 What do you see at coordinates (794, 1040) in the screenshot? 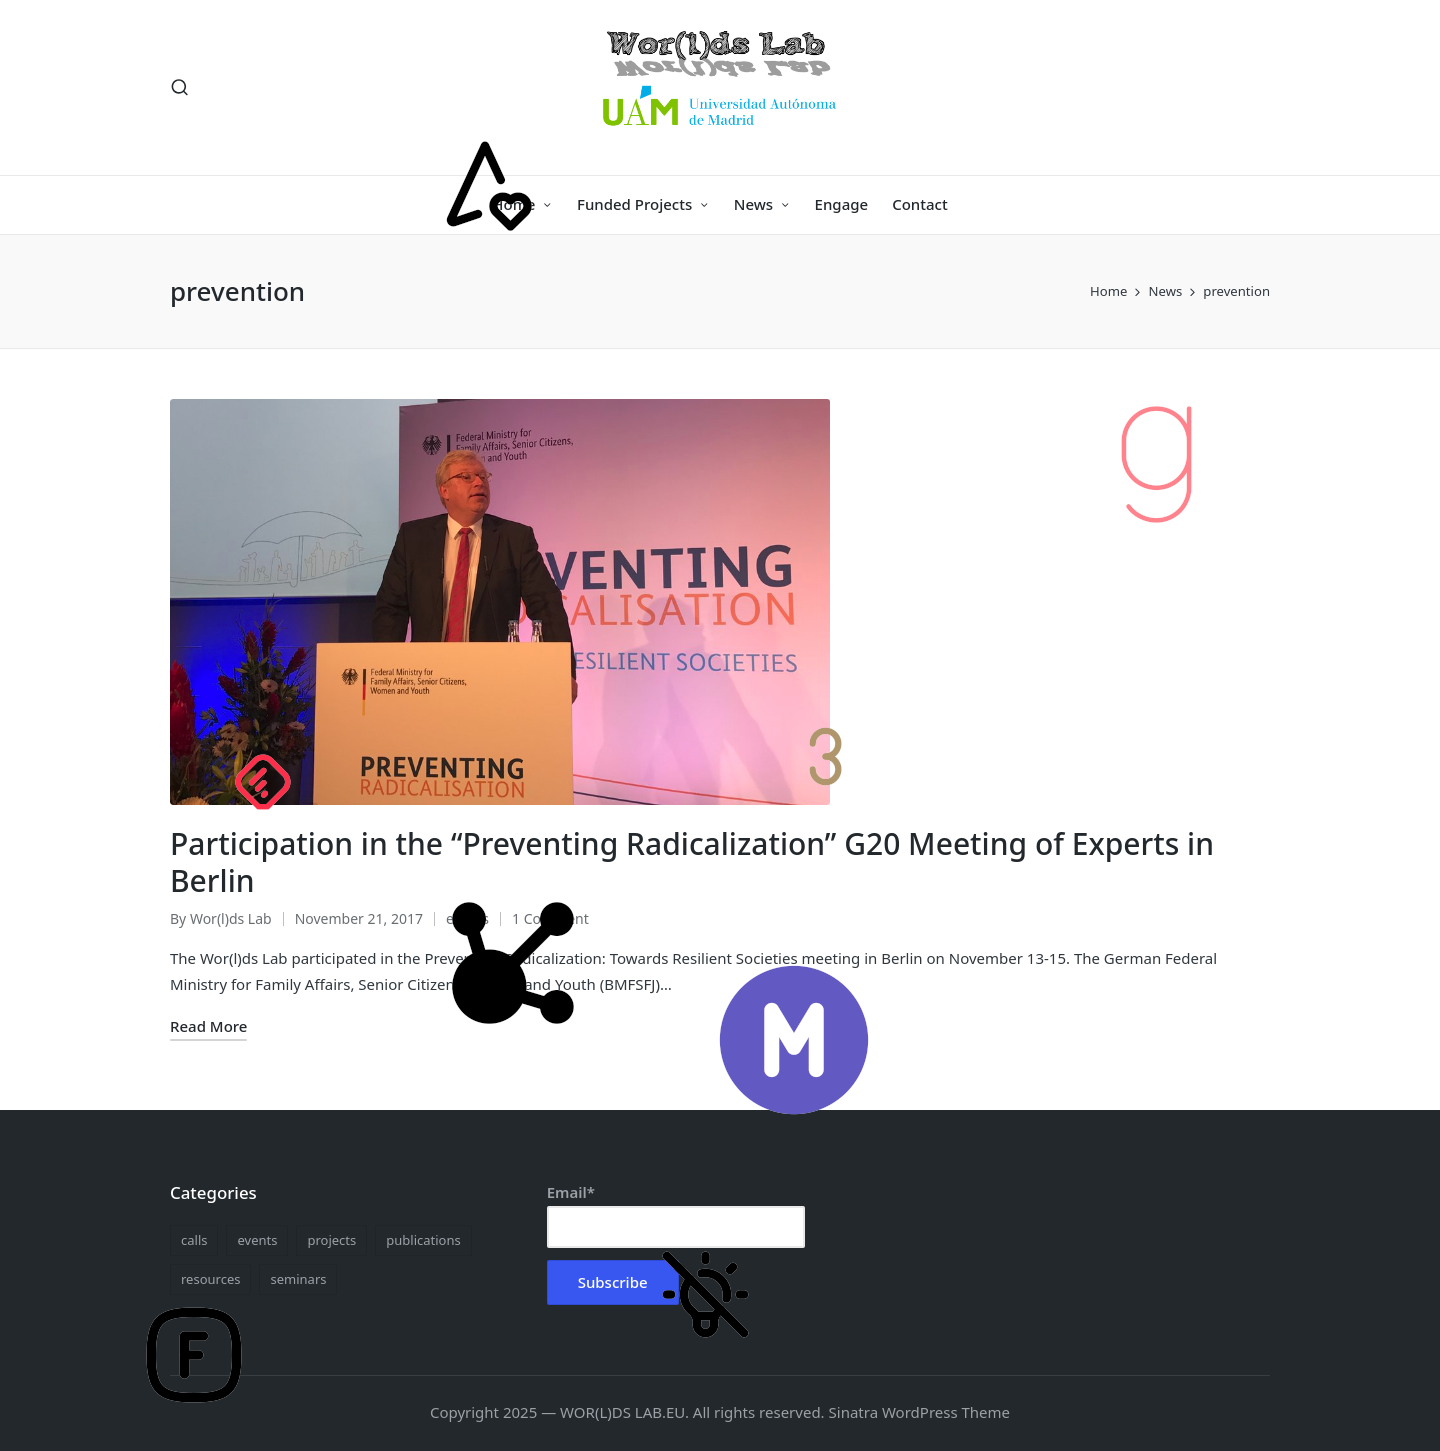
I see `metro or subway transit indicator` at bounding box center [794, 1040].